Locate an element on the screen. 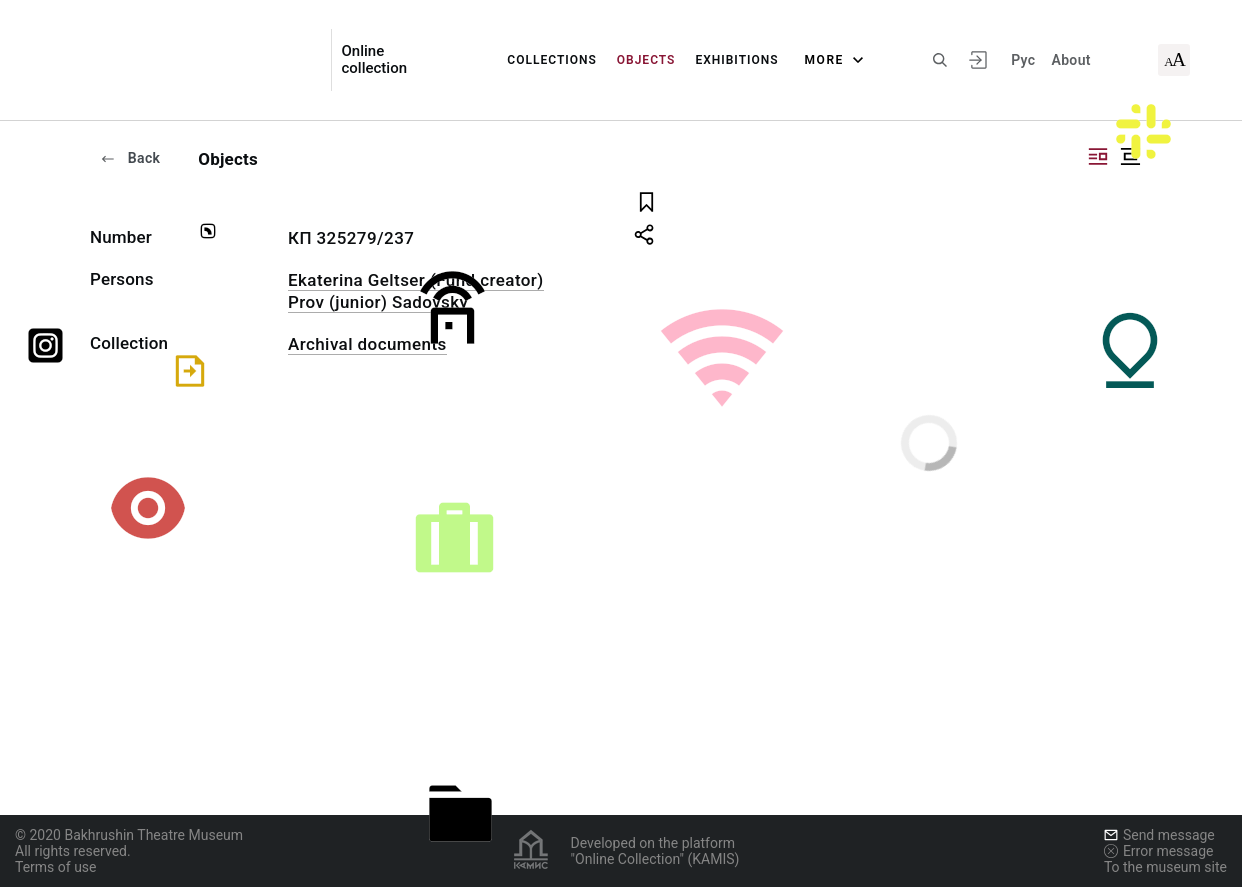 Image resolution: width=1242 pixels, height=887 pixels. indicates active wifi connection is located at coordinates (722, 358).